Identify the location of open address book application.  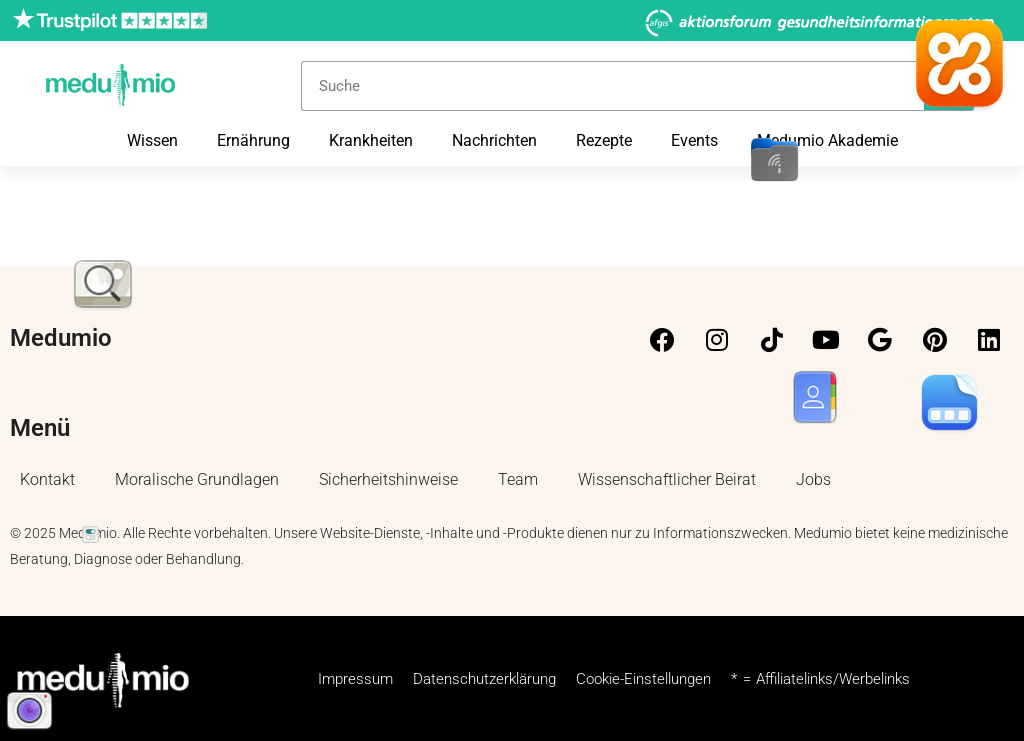
(815, 397).